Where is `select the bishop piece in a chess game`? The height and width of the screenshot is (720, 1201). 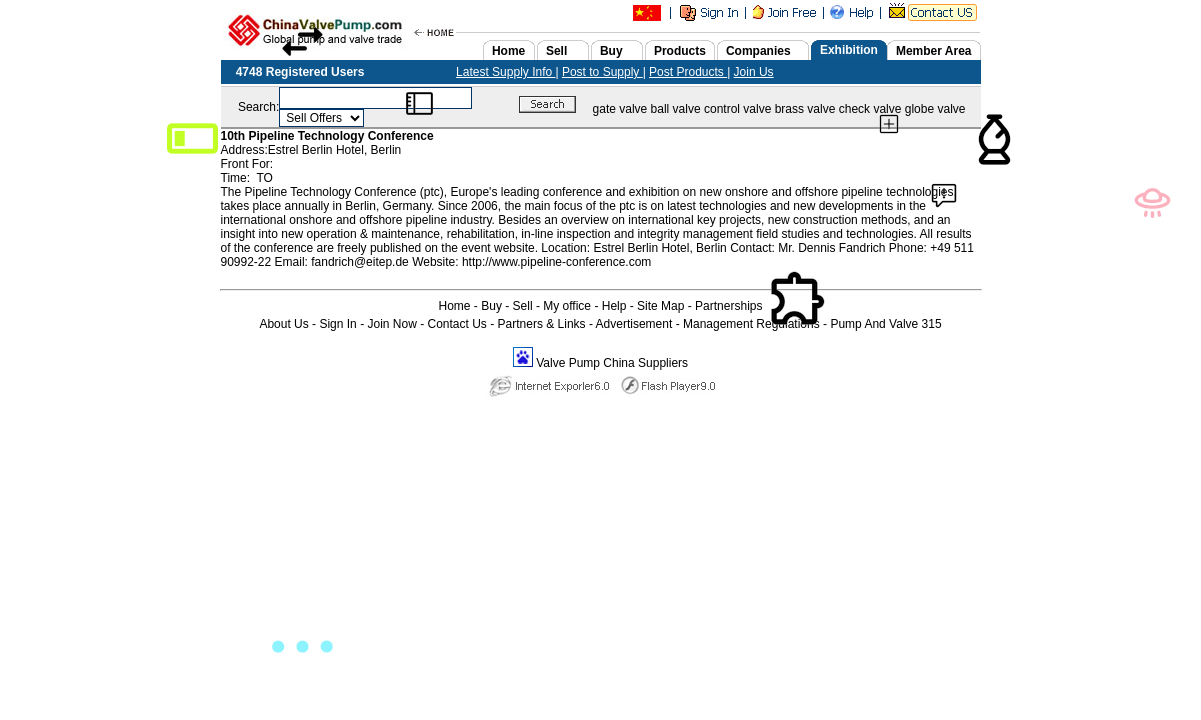 select the bishop piece in a chess game is located at coordinates (994, 139).